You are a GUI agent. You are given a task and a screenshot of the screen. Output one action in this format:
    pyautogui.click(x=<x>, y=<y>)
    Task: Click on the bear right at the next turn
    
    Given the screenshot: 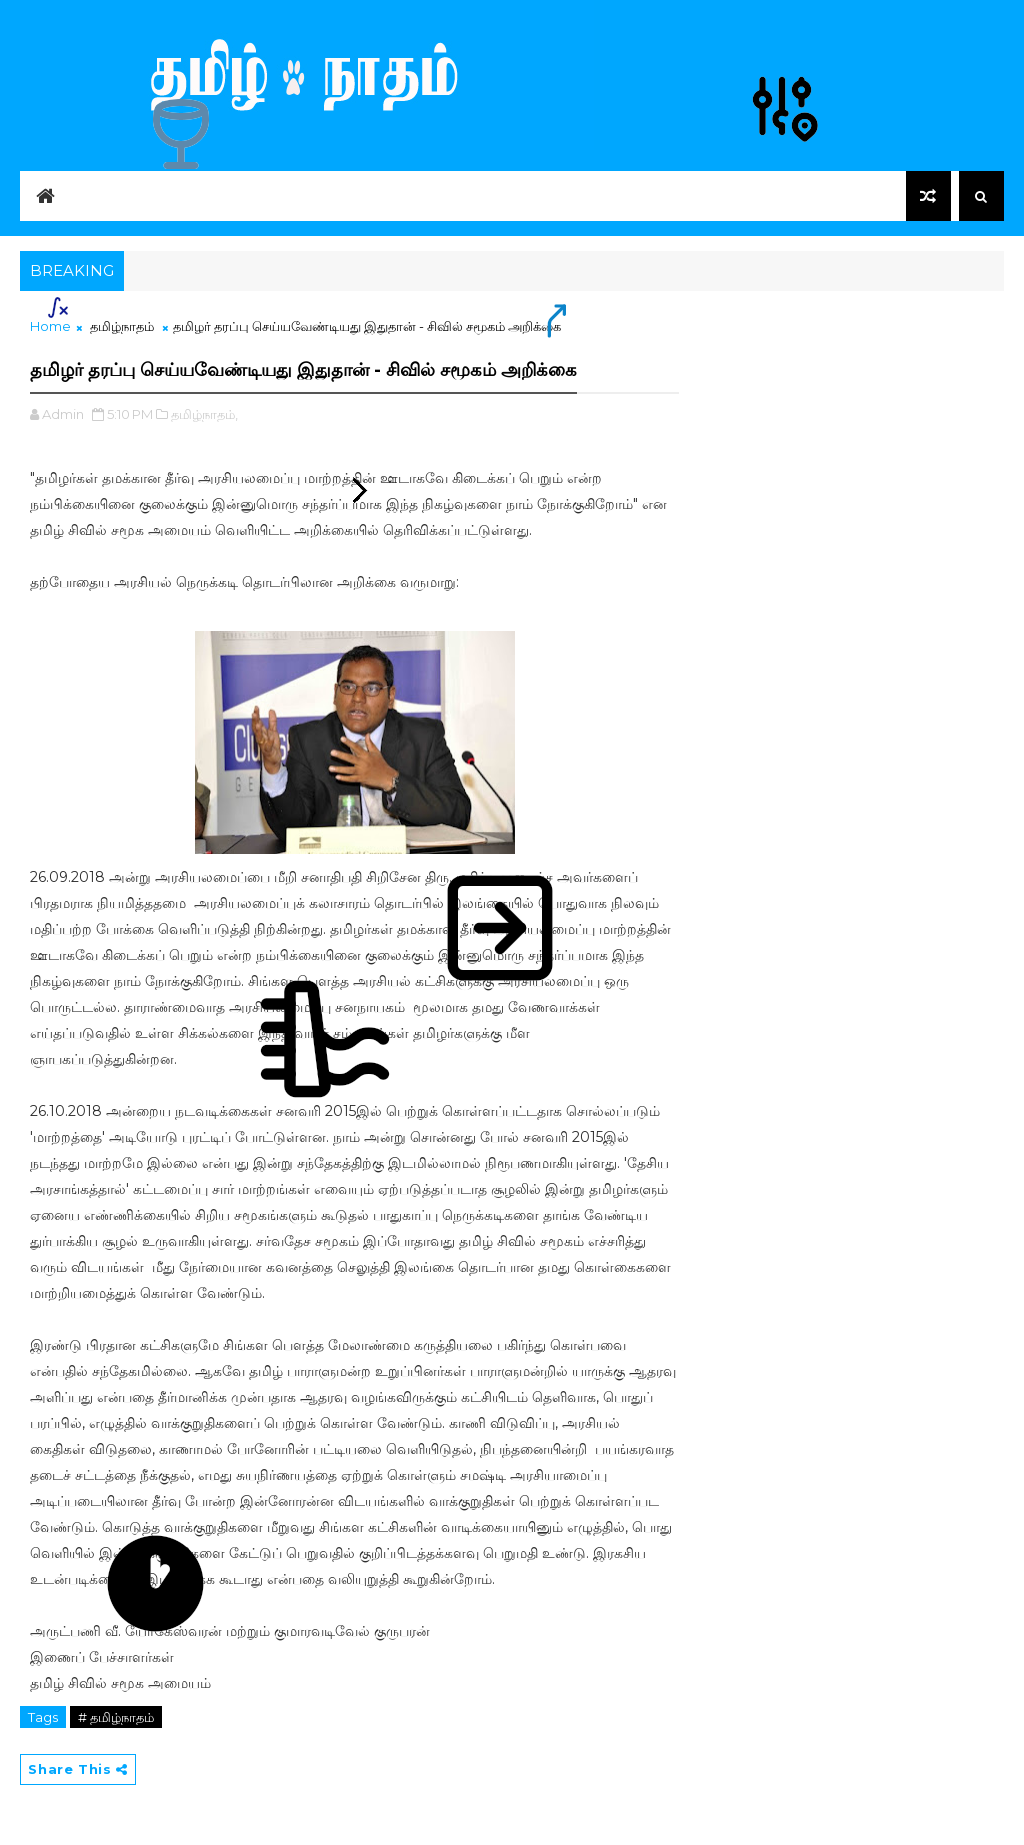 What is the action you would take?
    pyautogui.click(x=556, y=321)
    